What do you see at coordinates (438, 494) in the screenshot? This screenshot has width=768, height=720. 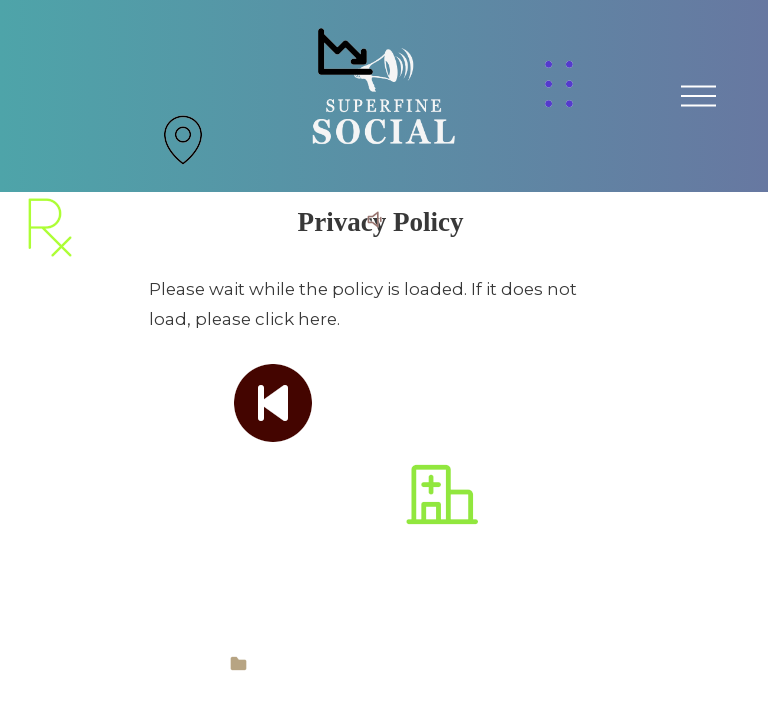 I see `find nearby hospitals or medical facilities` at bounding box center [438, 494].